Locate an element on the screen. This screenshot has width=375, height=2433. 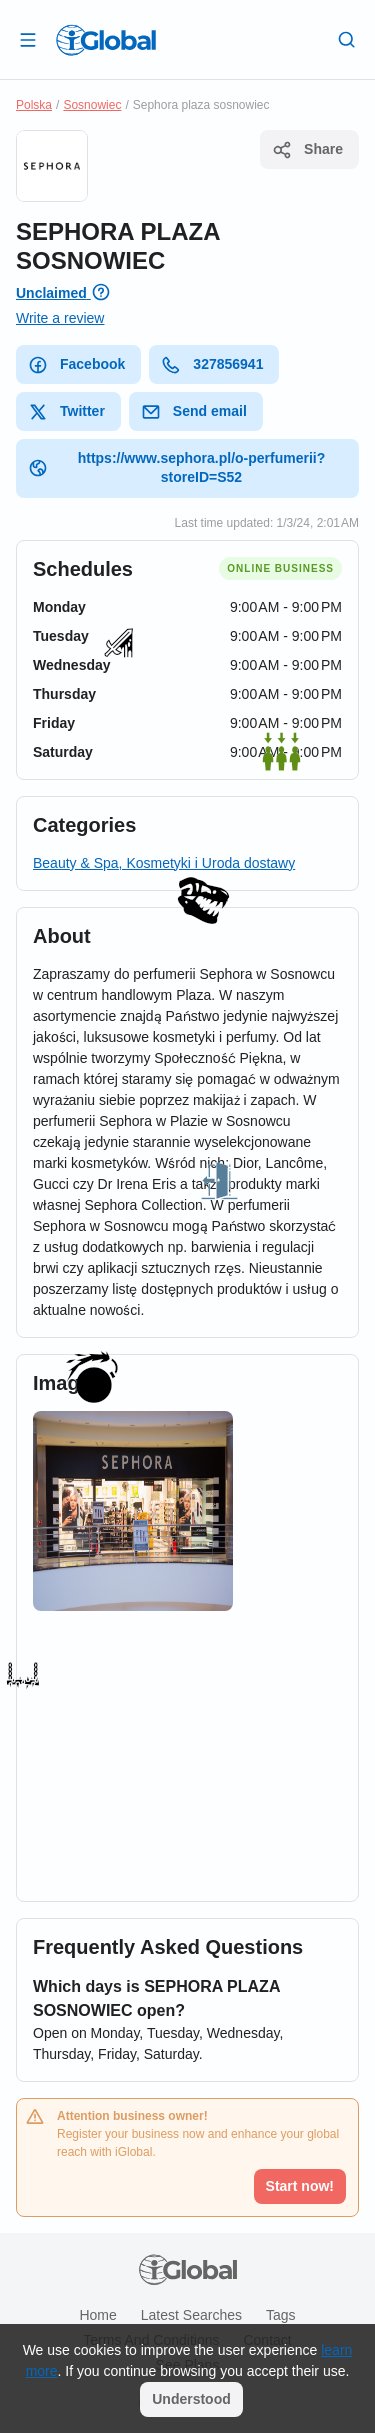
enter a room or building is located at coordinates (219, 1180).